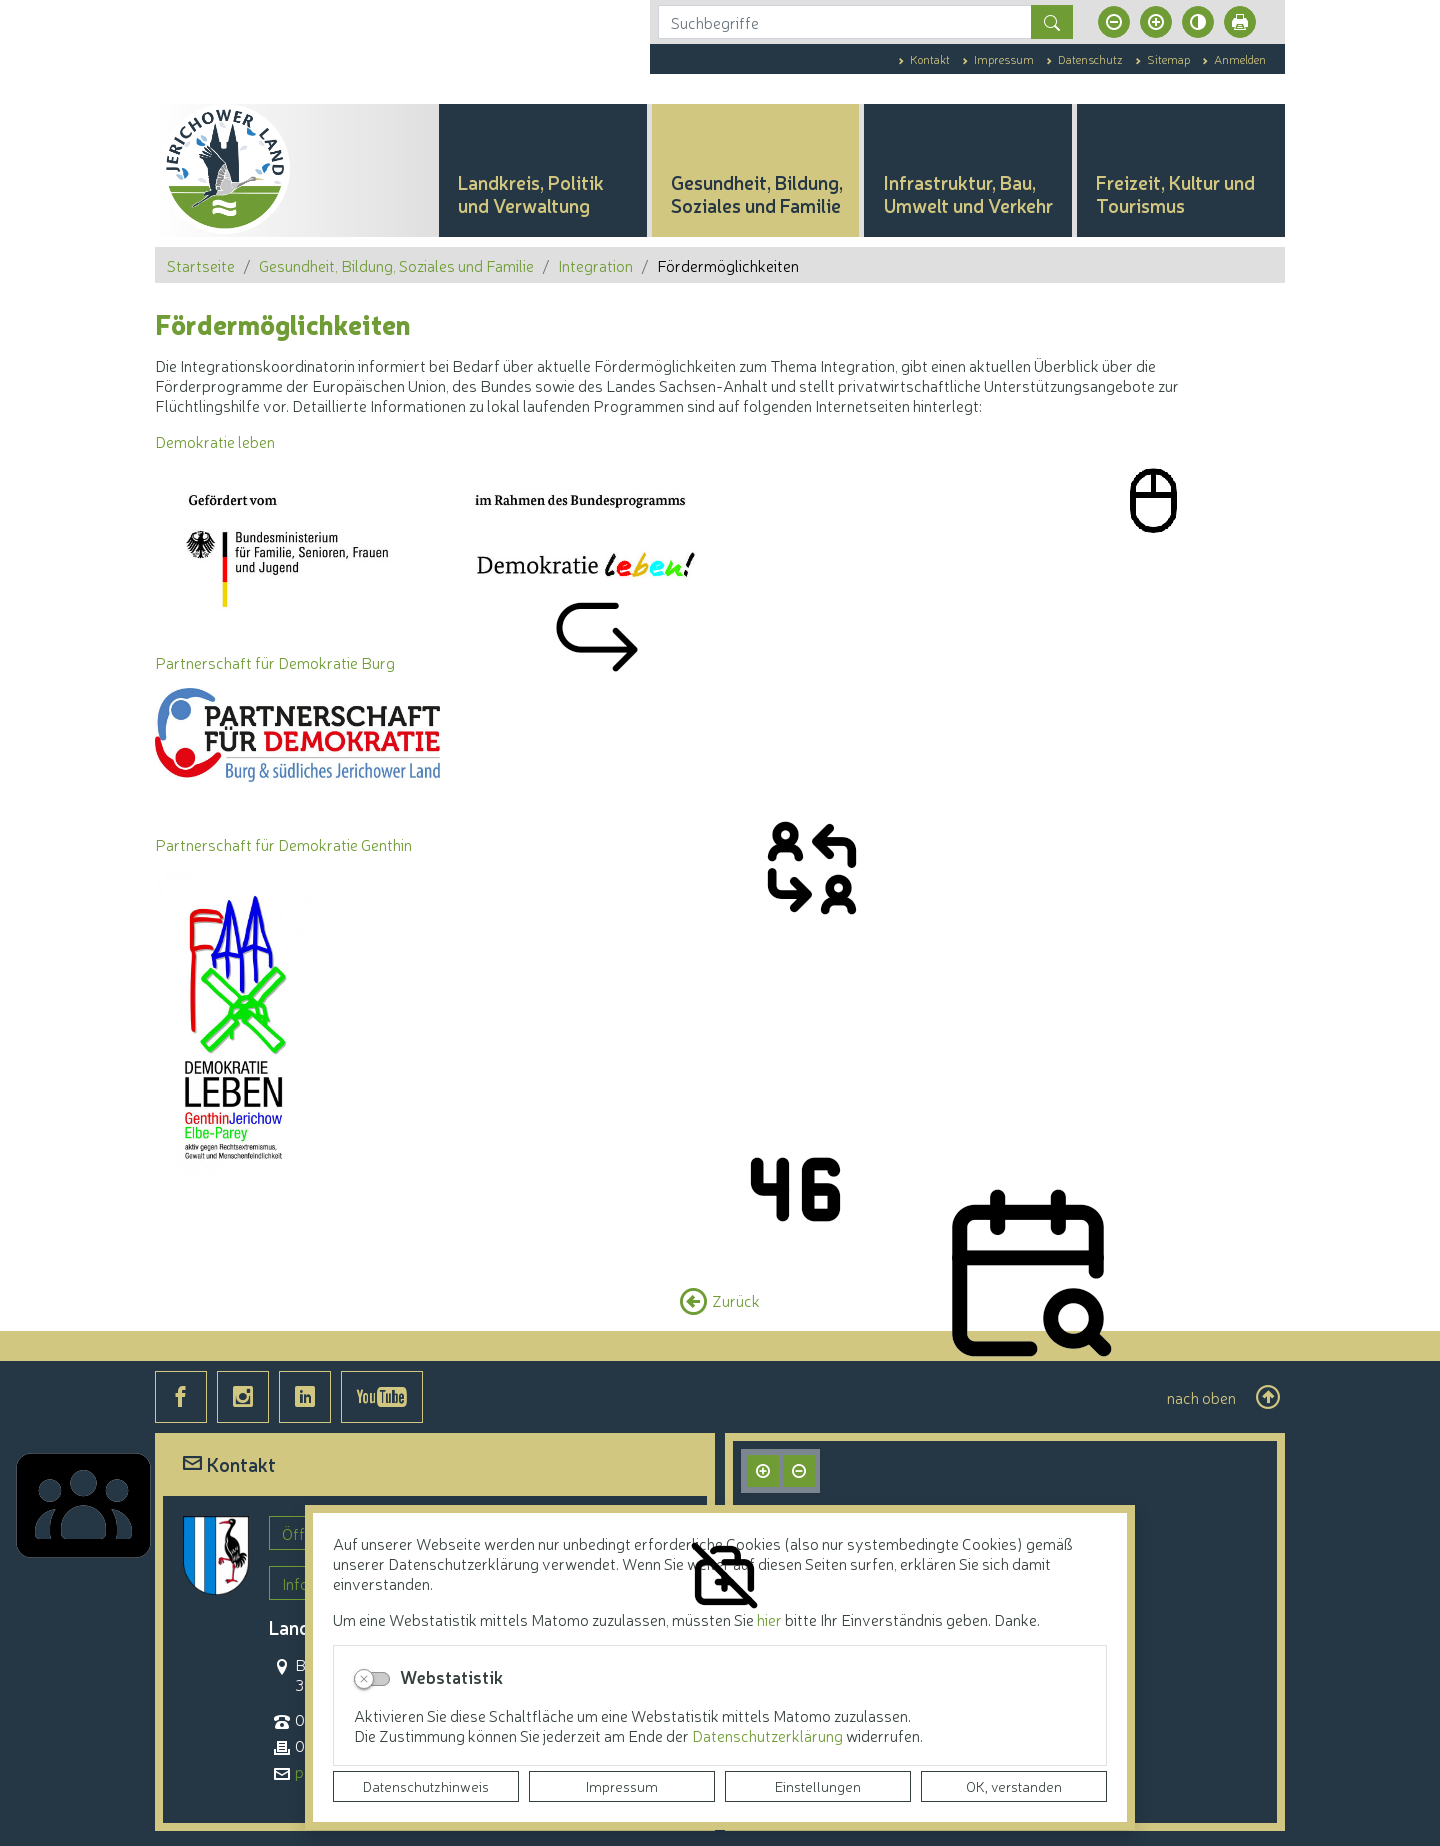 This screenshot has height=1846, width=1440. What do you see at coordinates (812, 868) in the screenshot?
I see `replace or swap a user account` at bounding box center [812, 868].